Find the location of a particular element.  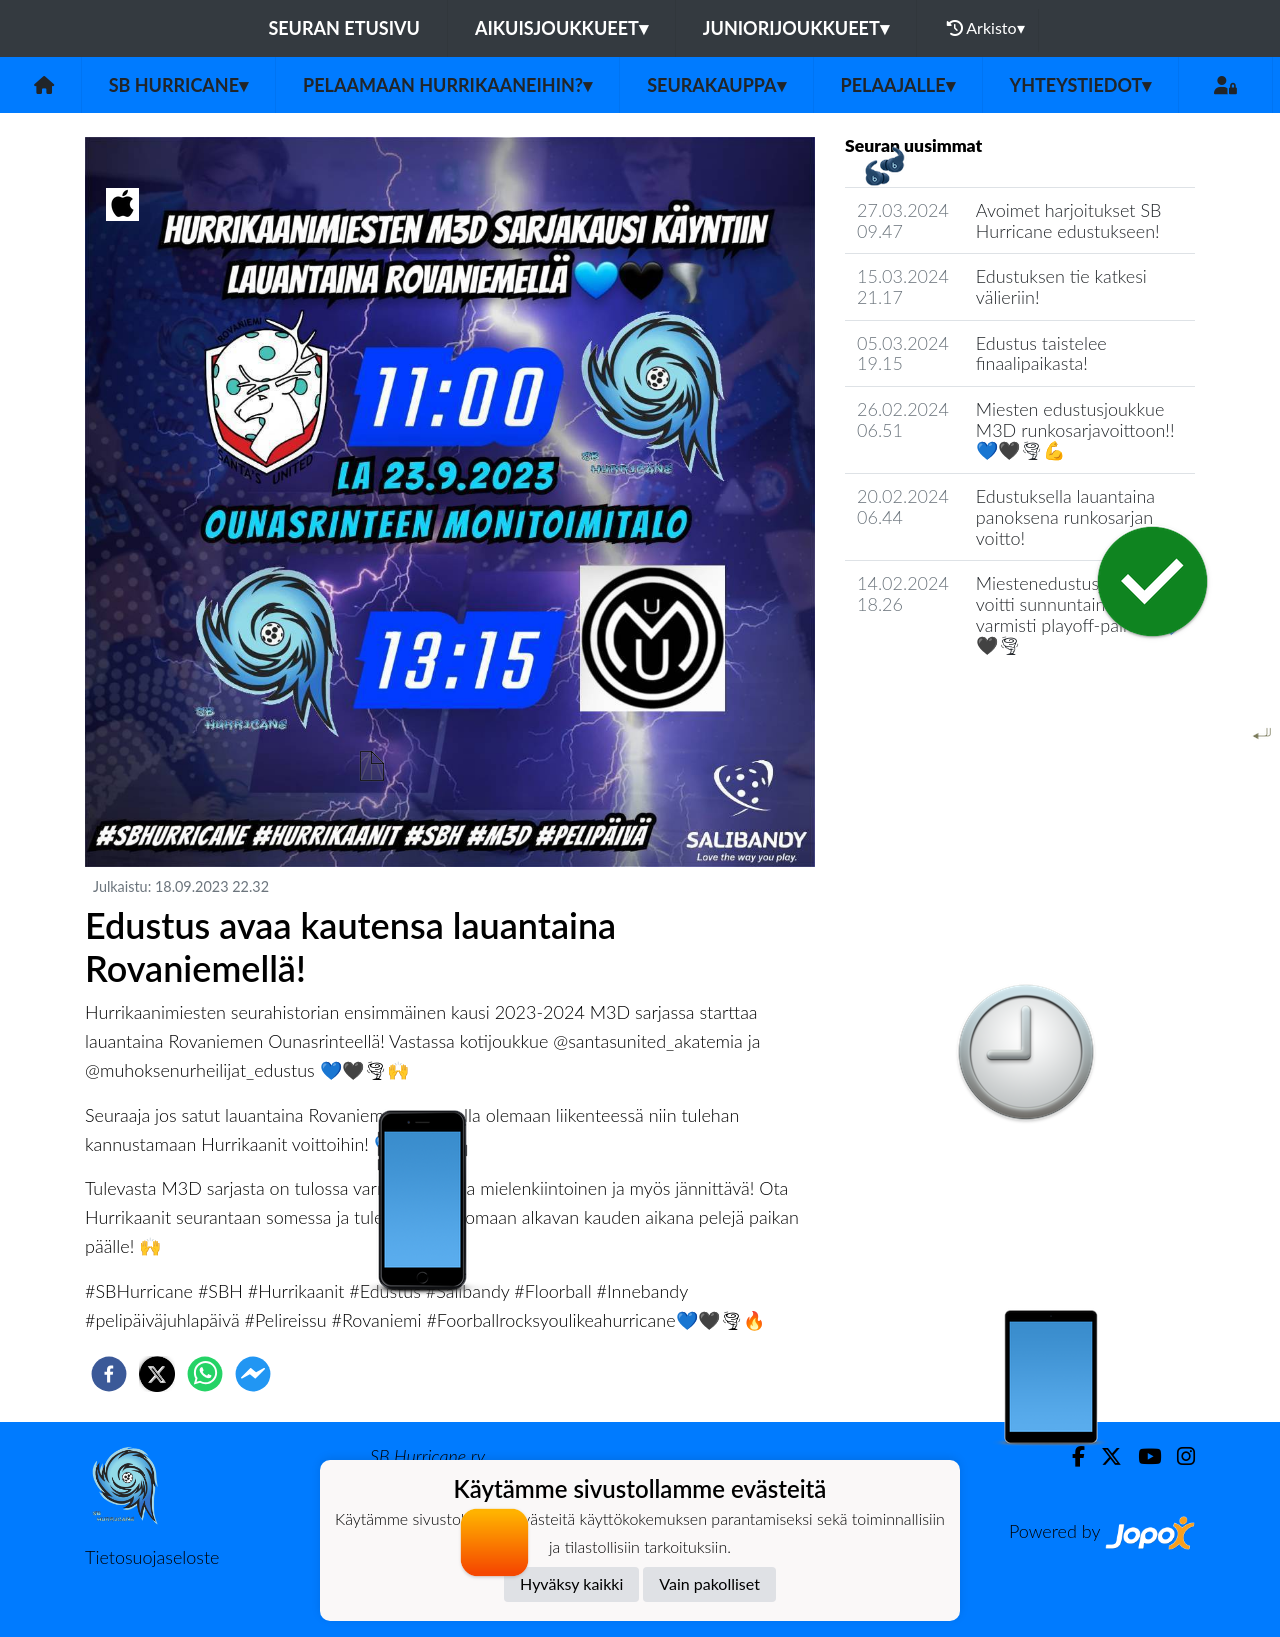

confirm or accept an action is located at coordinates (1152, 581).